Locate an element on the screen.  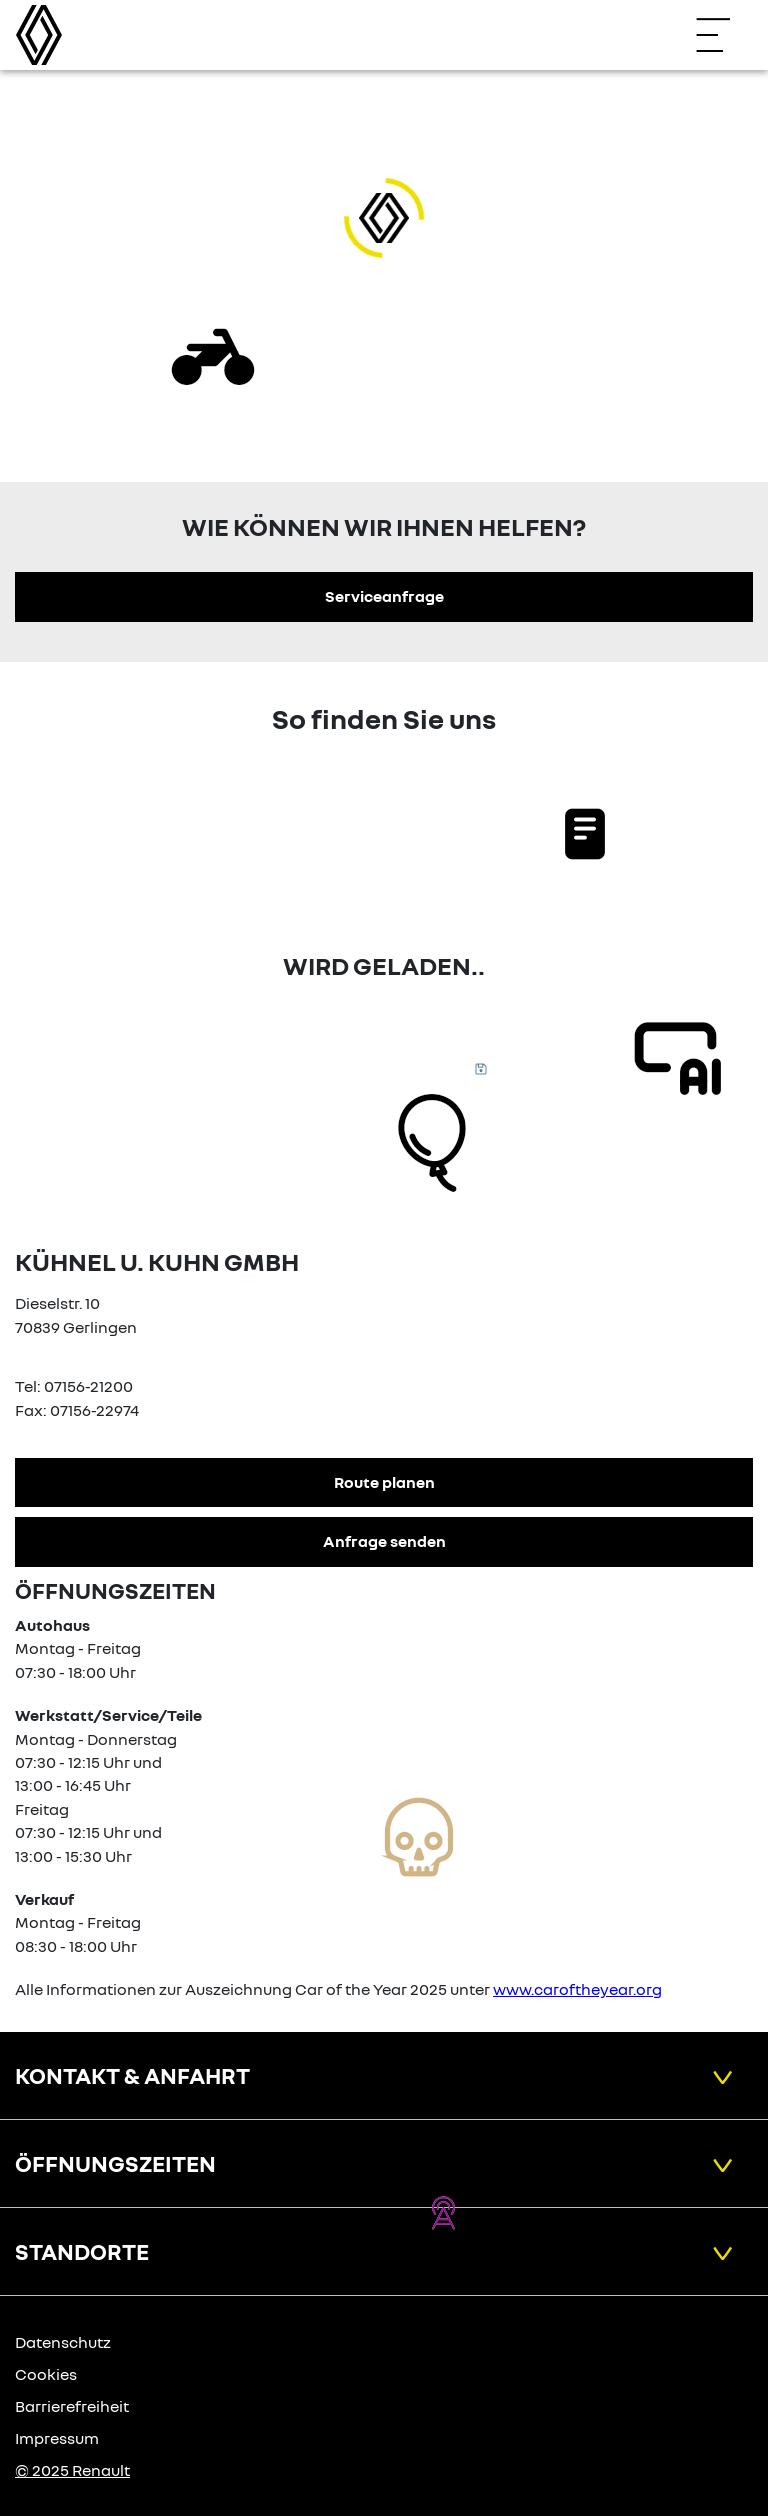
indicates cellular network signal or connectivity is located at coordinates (443, 2213).